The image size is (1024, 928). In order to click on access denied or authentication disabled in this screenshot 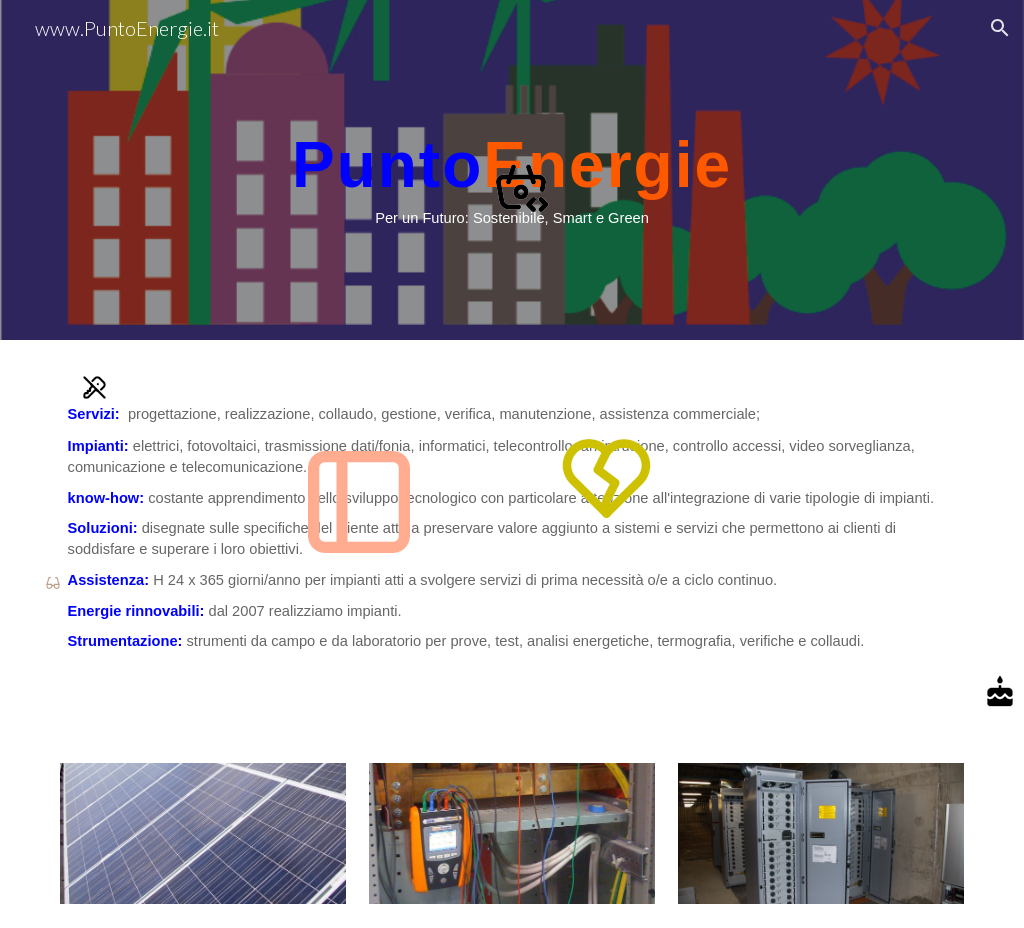, I will do `click(94, 387)`.